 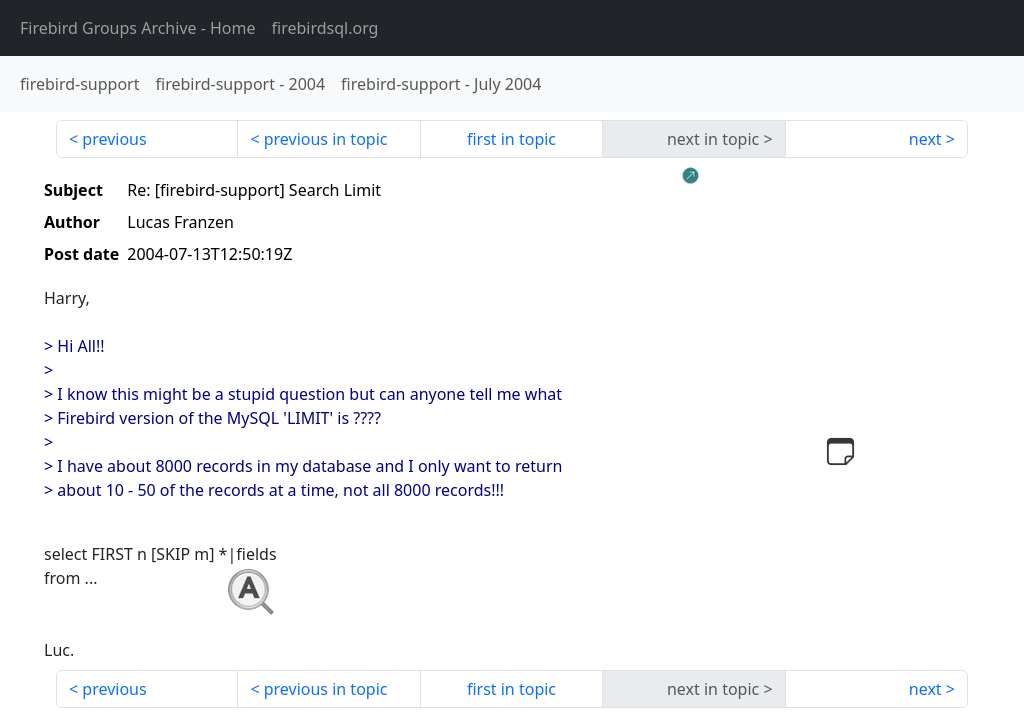 What do you see at coordinates (251, 592) in the screenshot?
I see `search within emails or messages` at bounding box center [251, 592].